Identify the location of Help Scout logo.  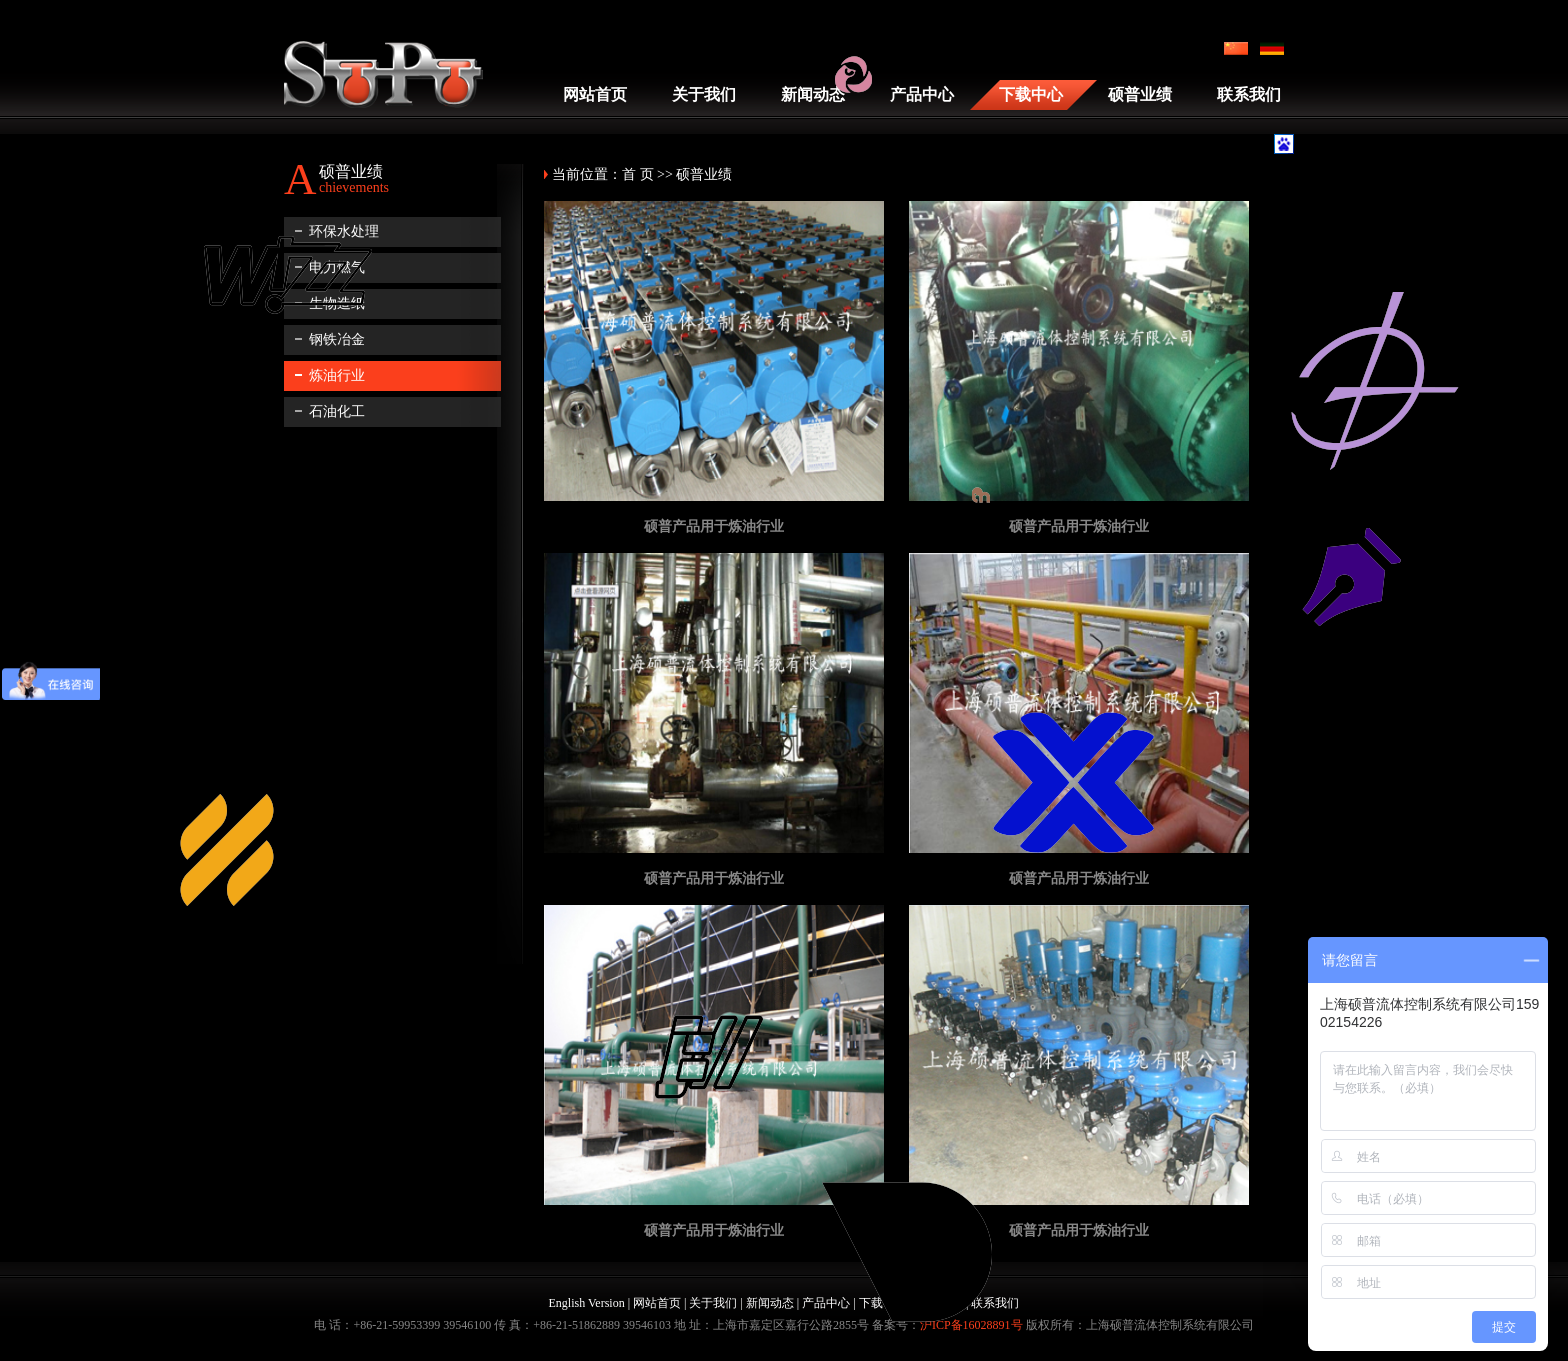
(227, 850).